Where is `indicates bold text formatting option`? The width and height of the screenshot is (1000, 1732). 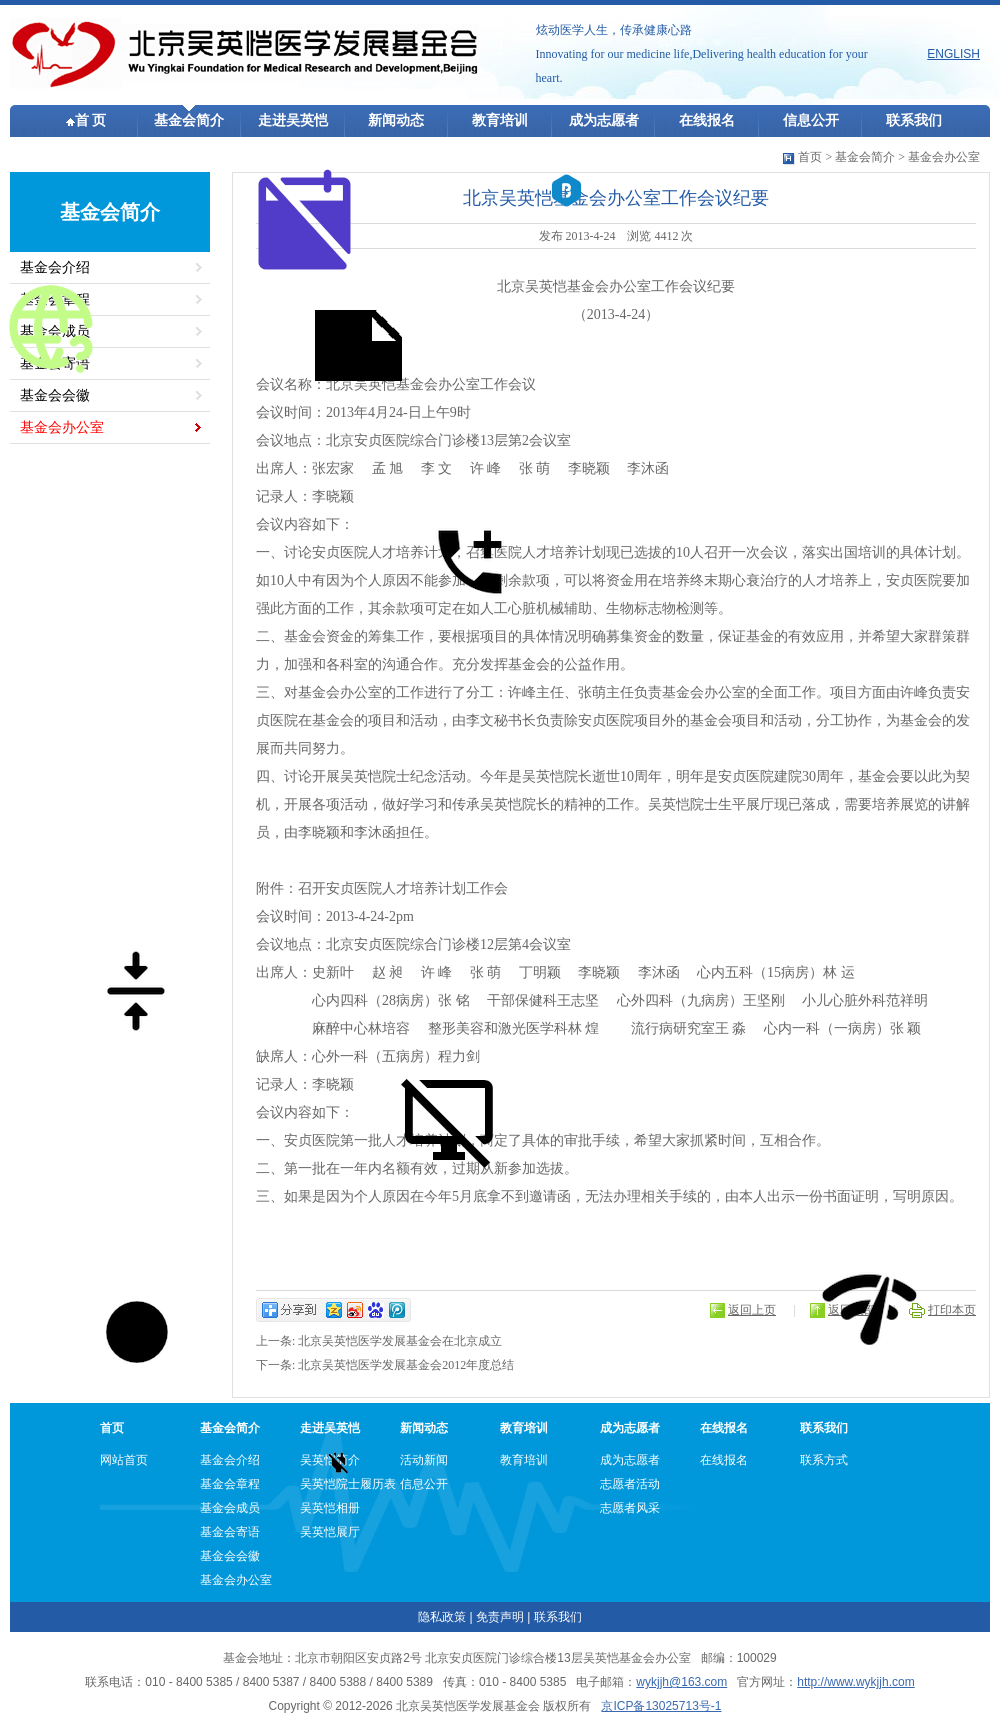 indicates bold text formatting option is located at coordinates (566, 190).